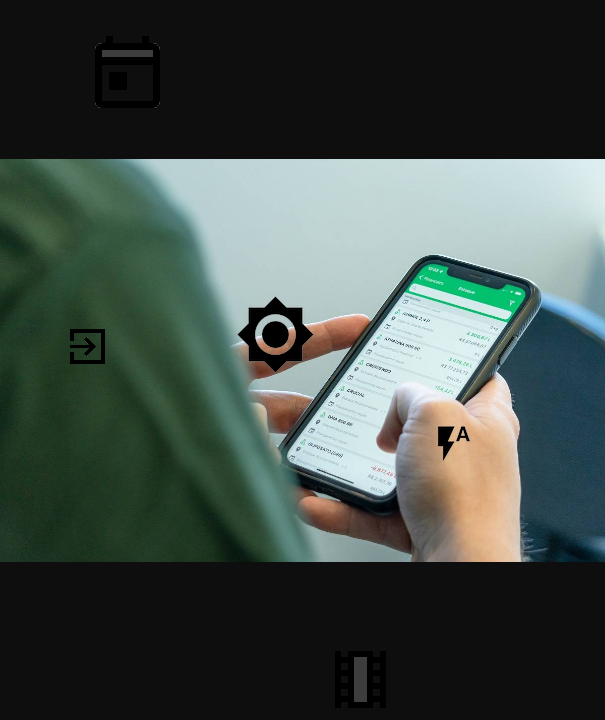 This screenshot has height=720, width=605. Describe the element at coordinates (453, 443) in the screenshot. I see `set camera flash to automatic mode` at that location.